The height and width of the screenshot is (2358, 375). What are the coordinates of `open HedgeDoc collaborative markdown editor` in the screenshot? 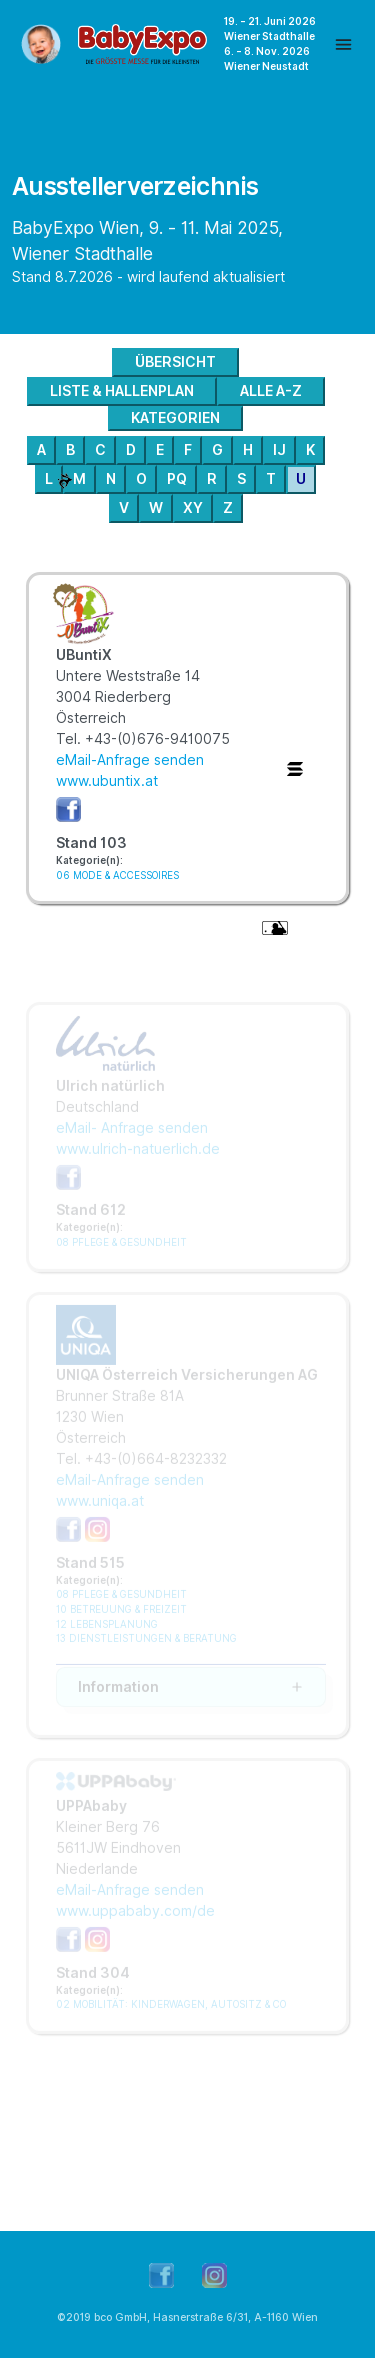 It's located at (65, 595).